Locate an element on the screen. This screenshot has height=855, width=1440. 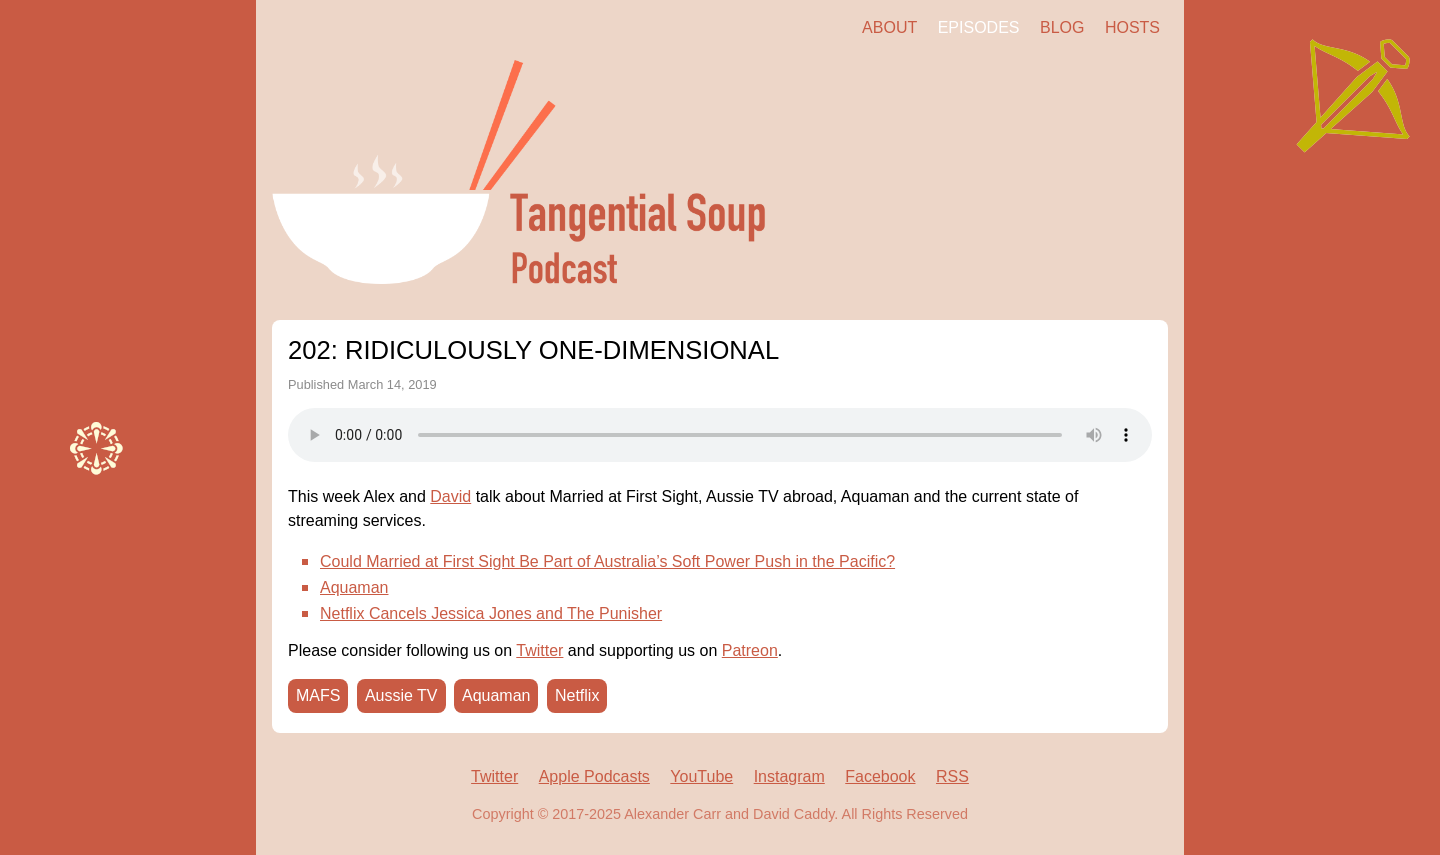
represents a lamprey or parasitic creature in a game is located at coordinates (96, 448).